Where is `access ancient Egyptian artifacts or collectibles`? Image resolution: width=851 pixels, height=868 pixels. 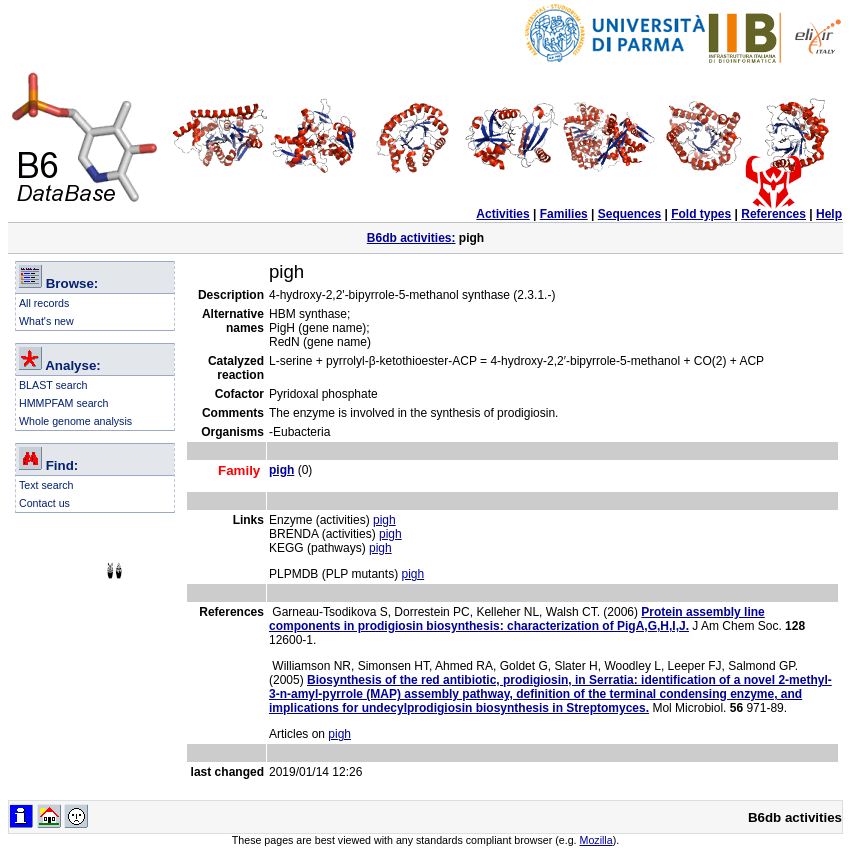
access ancient Egyptian artifacts or collectibles is located at coordinates (114, 570).